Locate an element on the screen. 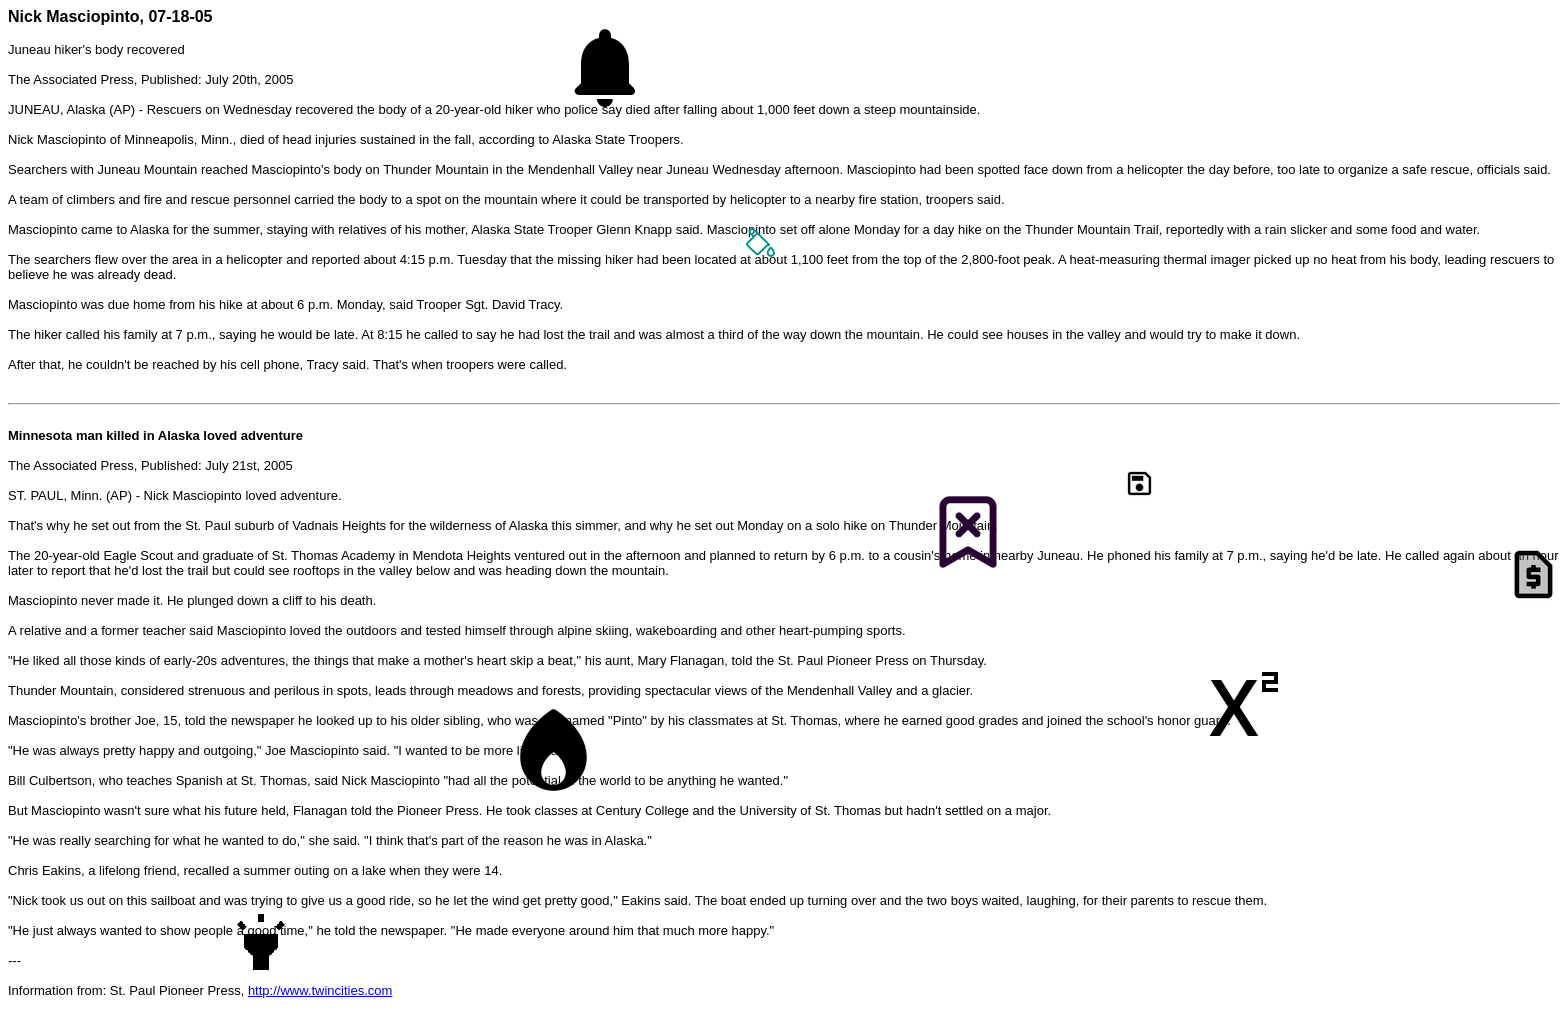 The image size is (1568, 1014). view invoice or billing document is located at coordinates (1533, 574).